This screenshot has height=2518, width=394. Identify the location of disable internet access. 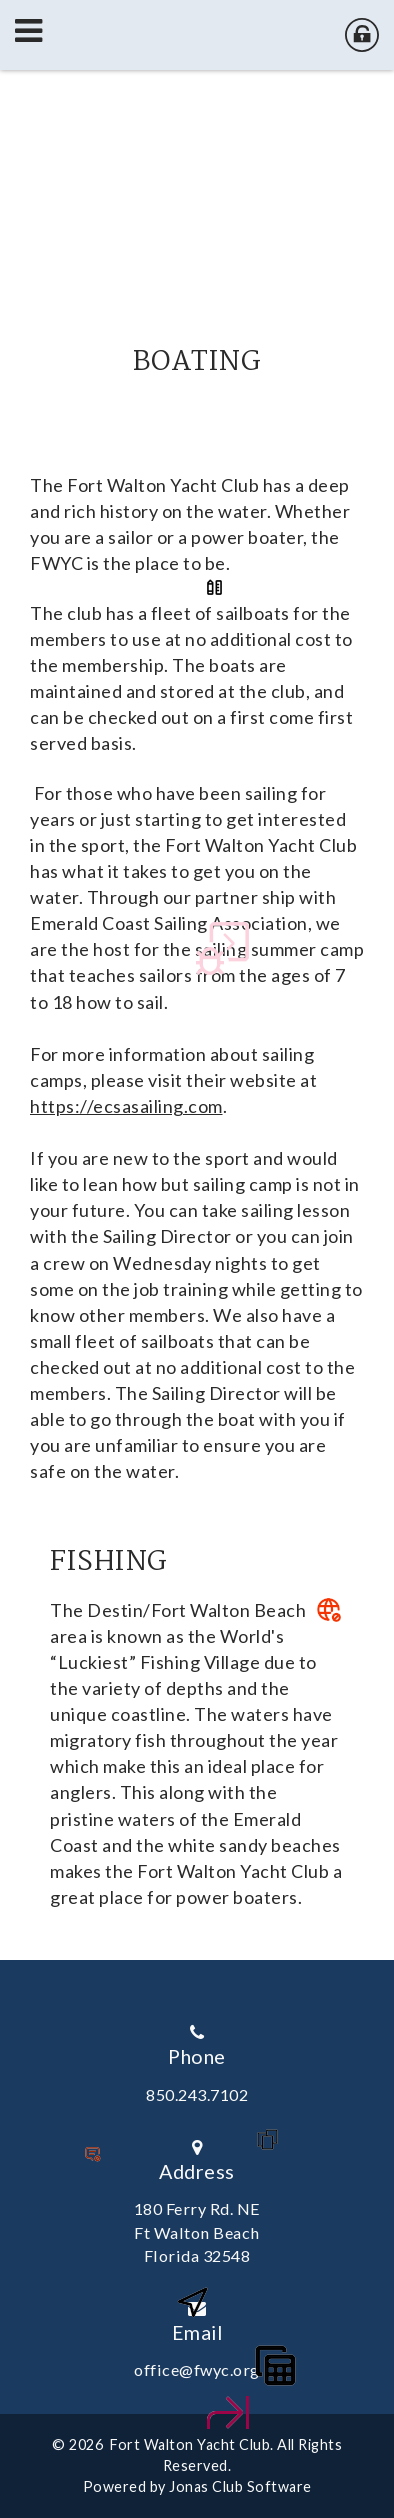
(328, 1609).